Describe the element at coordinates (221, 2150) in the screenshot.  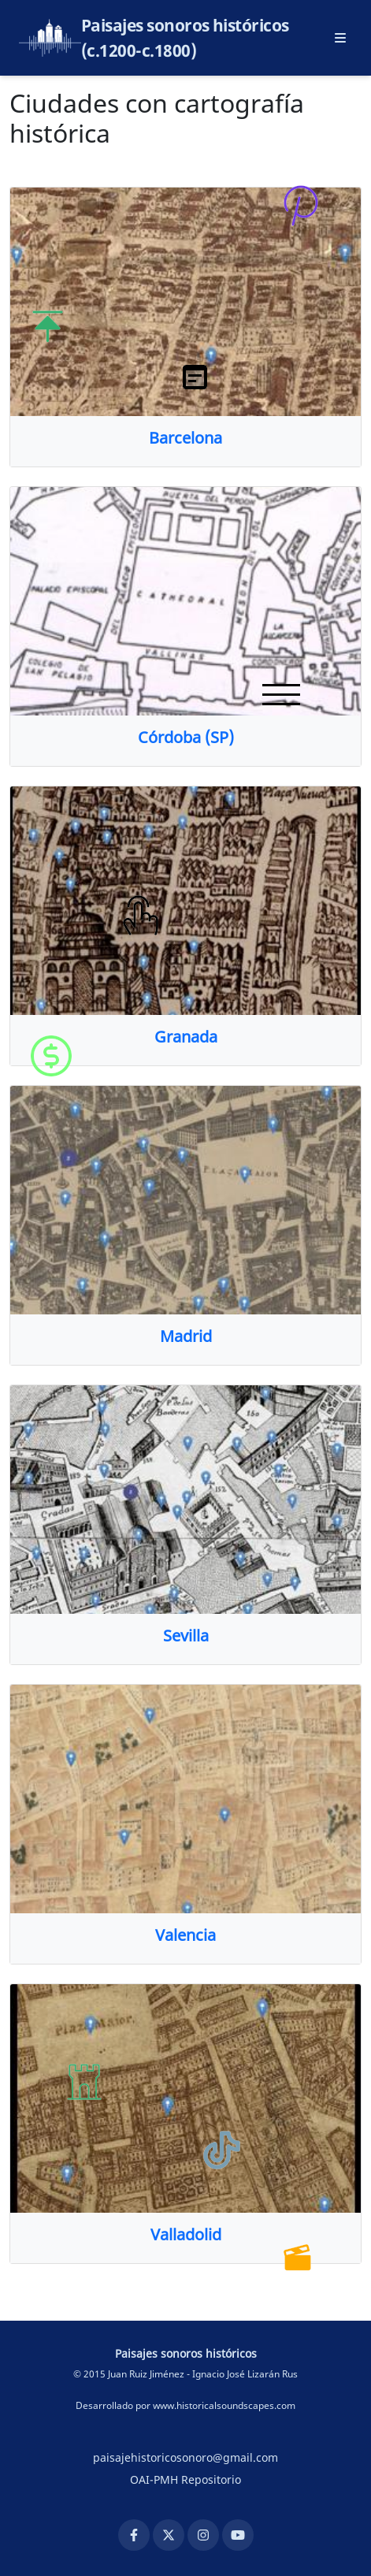
I see `open TikTok app` at that location.